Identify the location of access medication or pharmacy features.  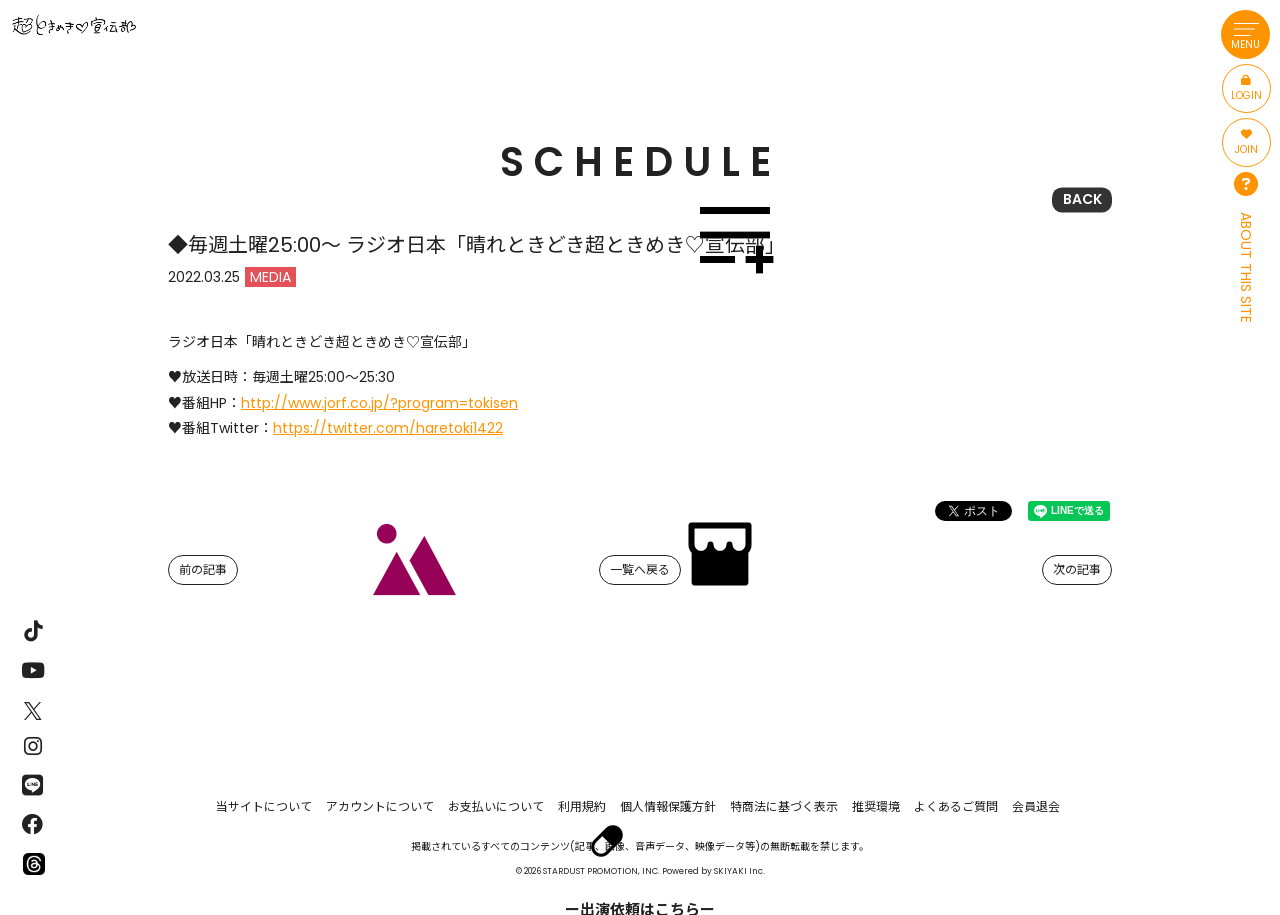
(607, 841).